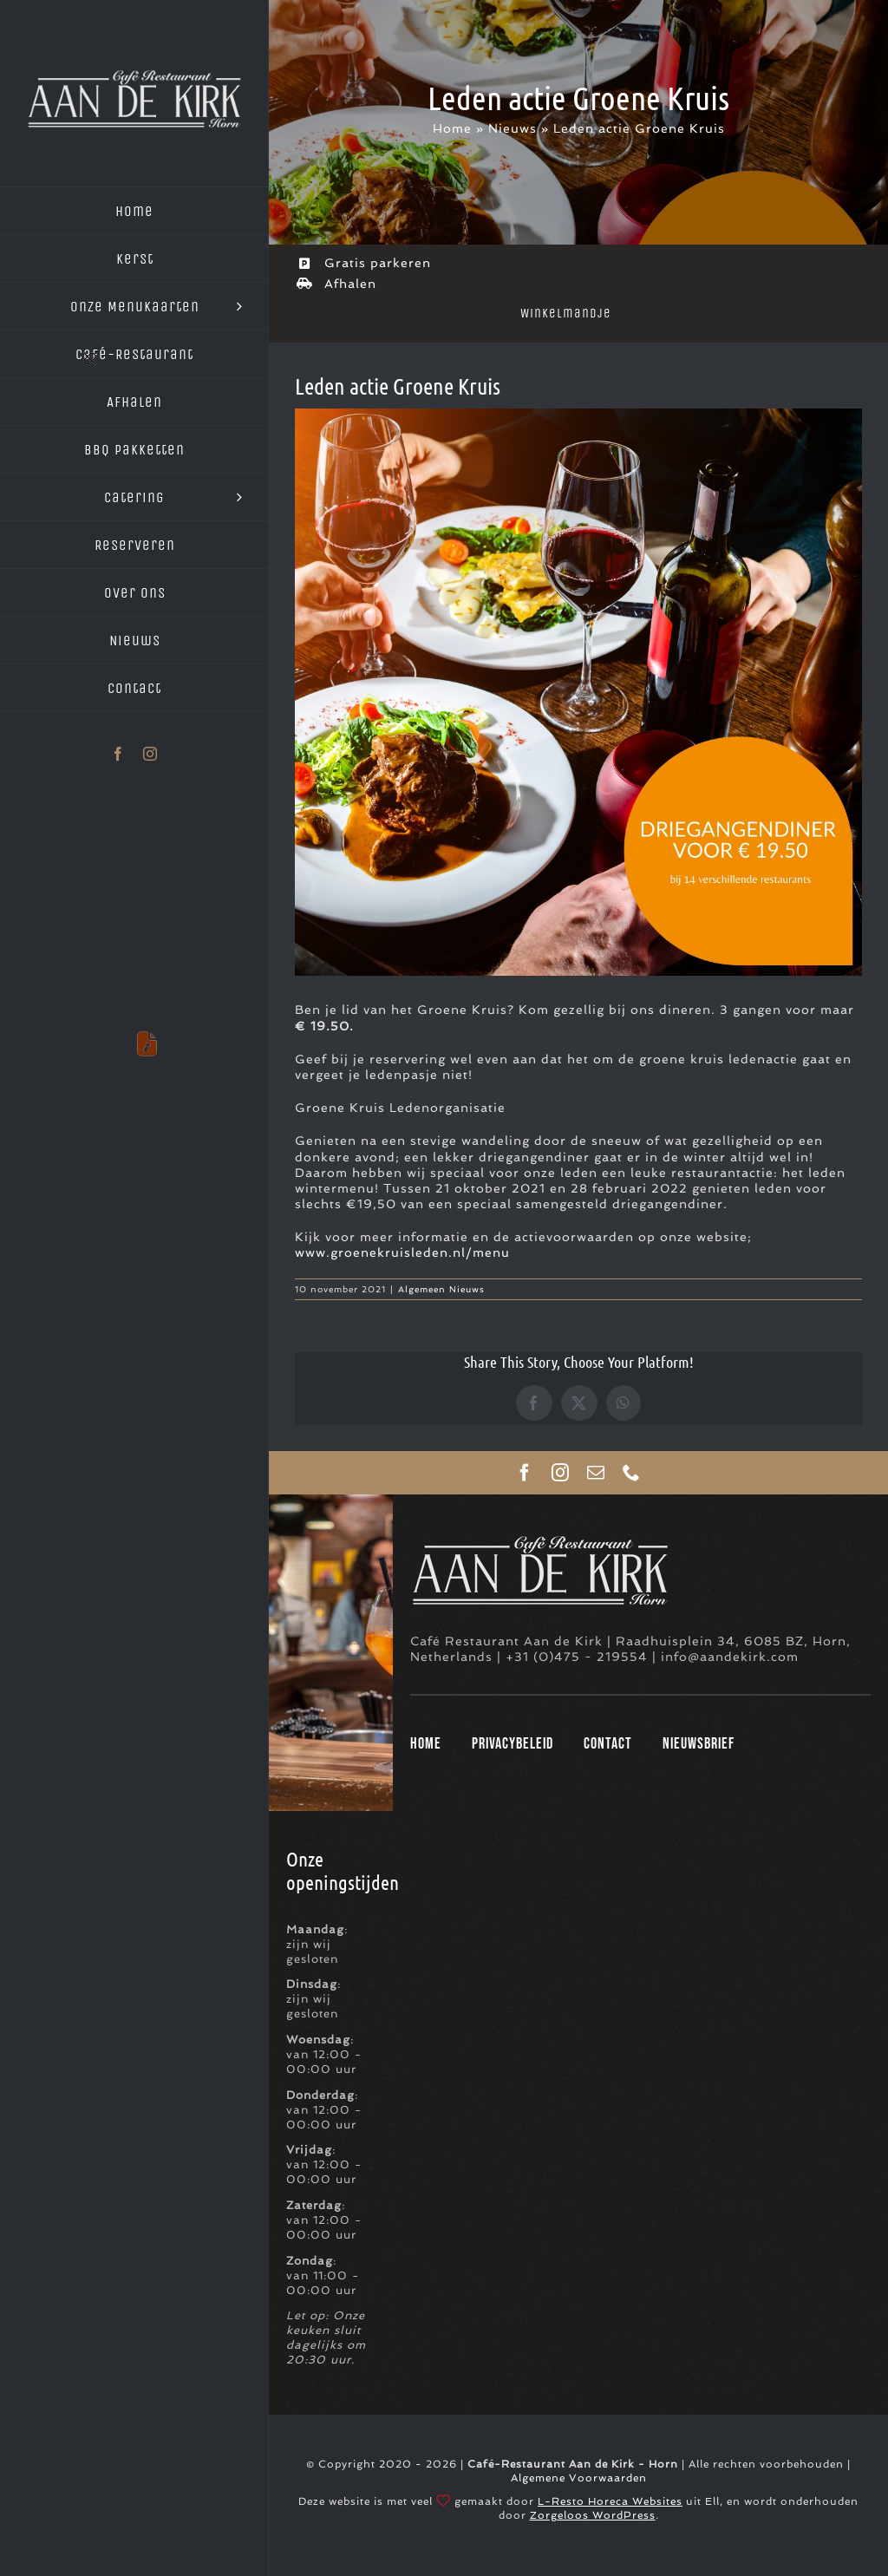  I want to click on open an audio or music file, so click(147, 1043).